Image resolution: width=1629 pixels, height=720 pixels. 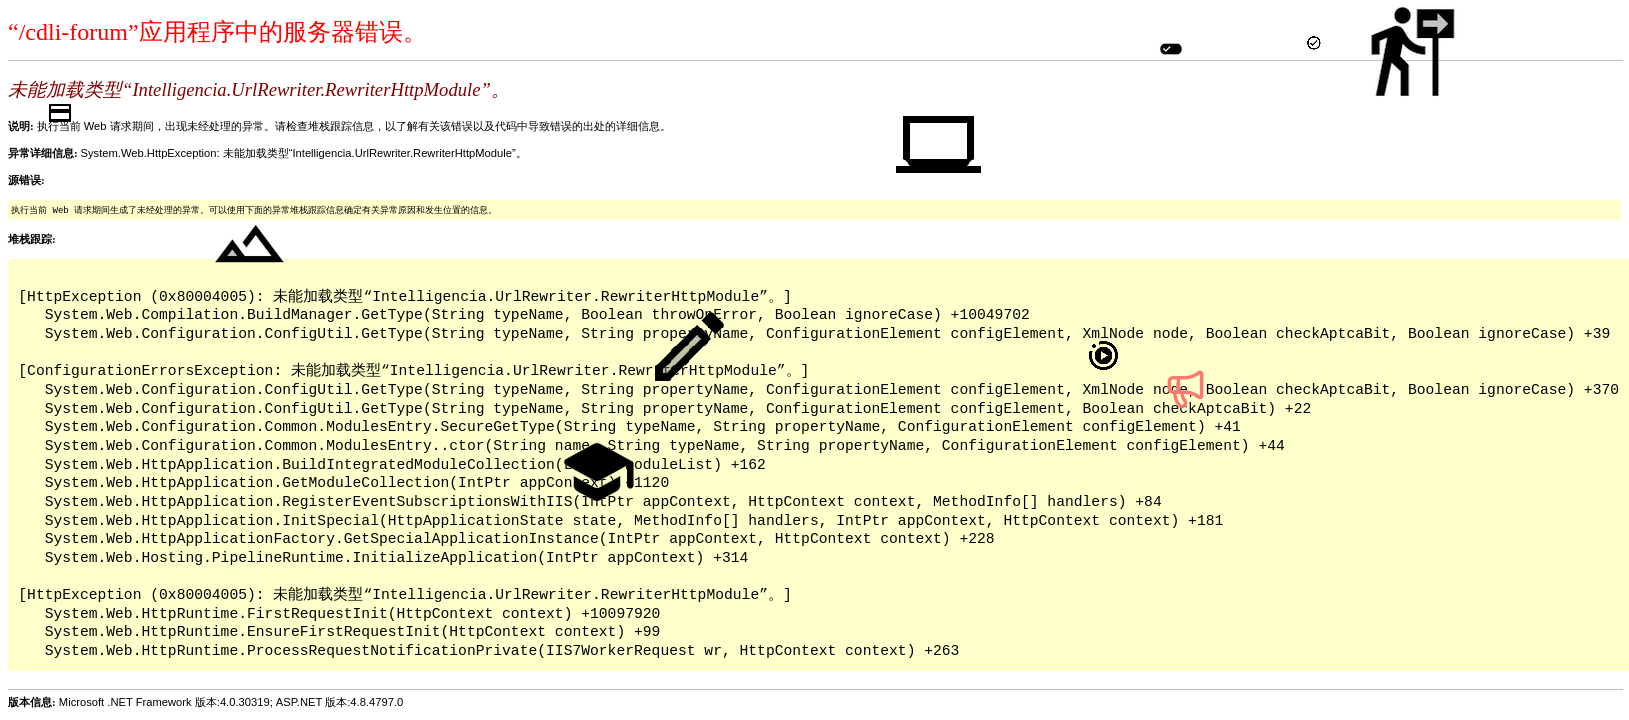 I want to click on switch to terrain map view, so click(x=249, y=243).